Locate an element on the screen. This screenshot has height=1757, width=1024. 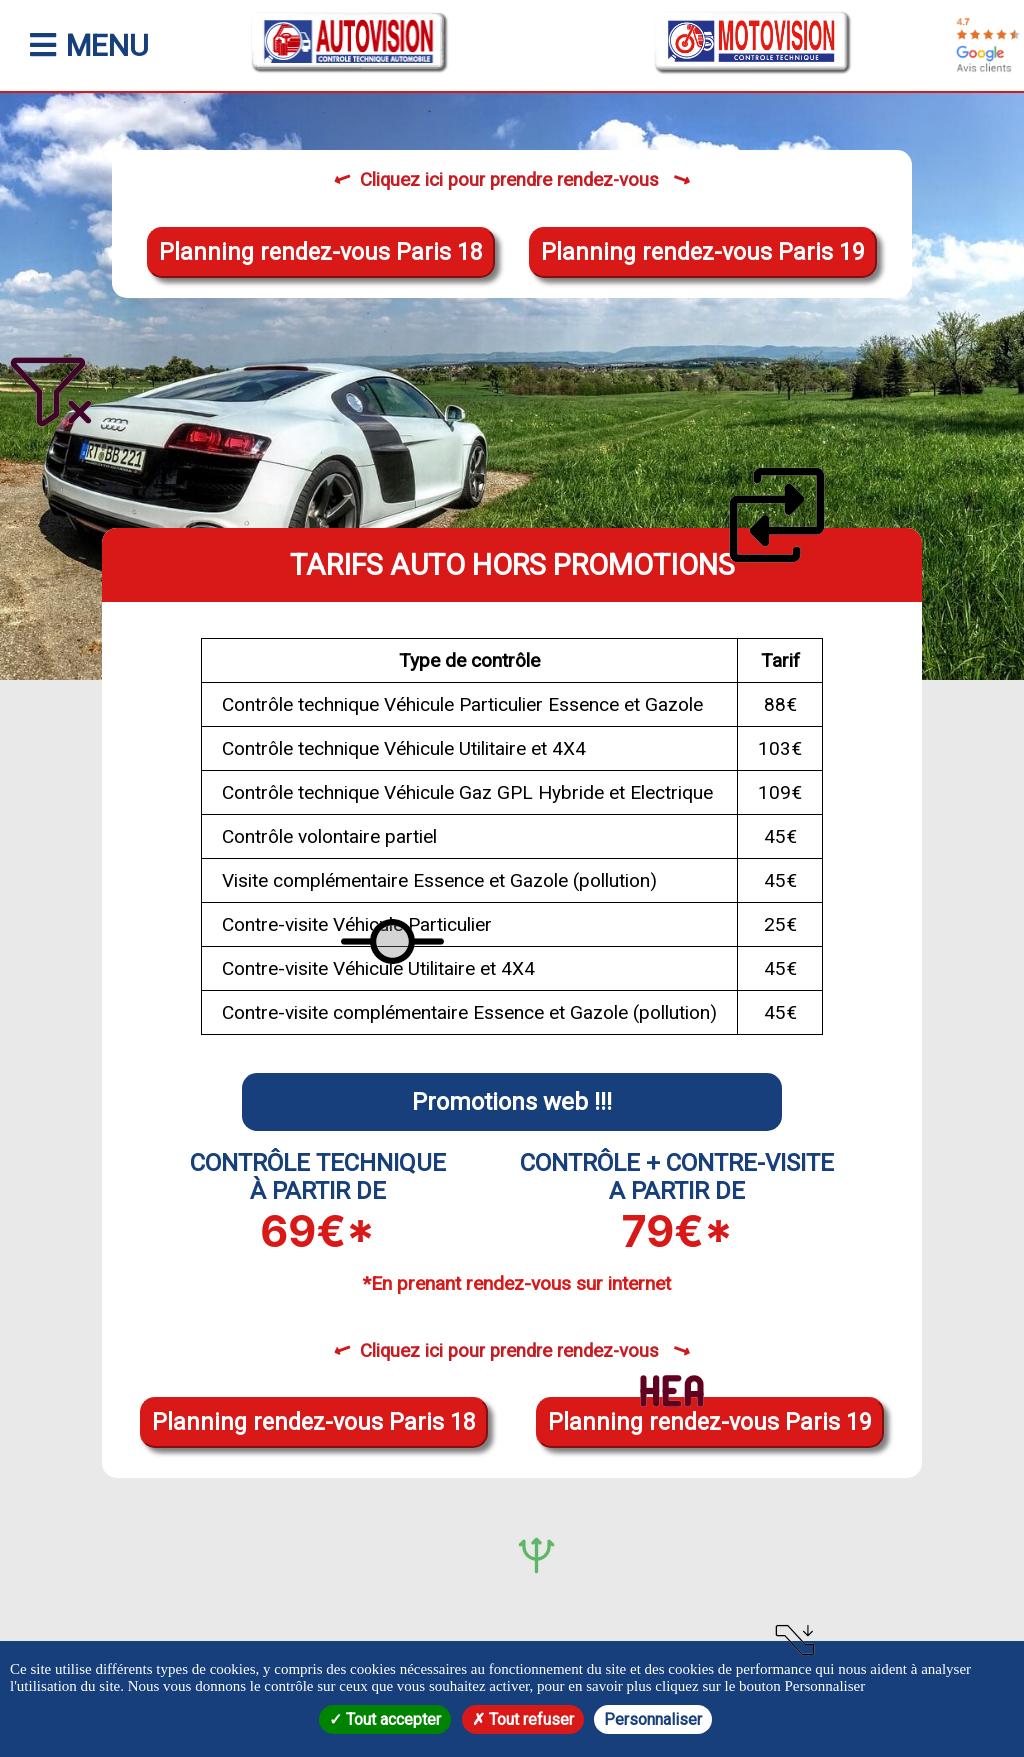
indicates escalator going down is located at coordinates (795, 1640).